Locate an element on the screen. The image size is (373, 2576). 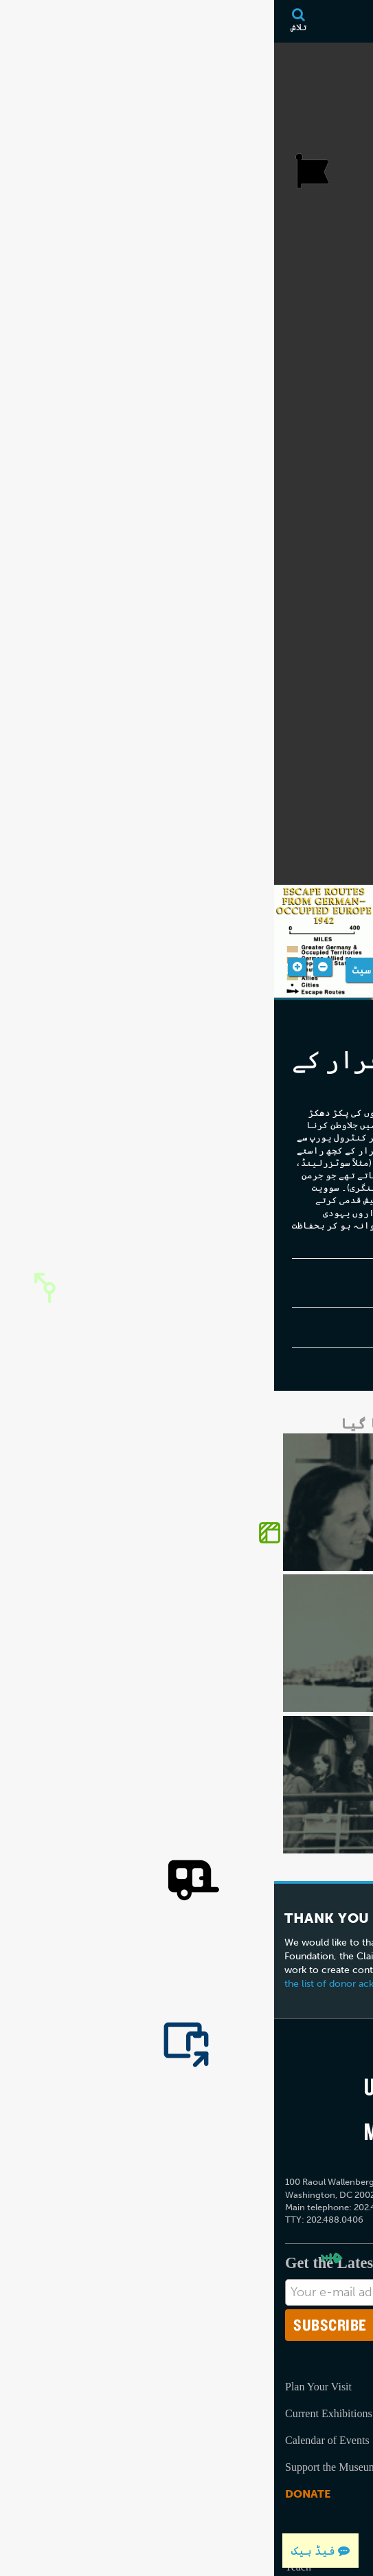
font awesome brand logo is located at coordinates (312, 170).